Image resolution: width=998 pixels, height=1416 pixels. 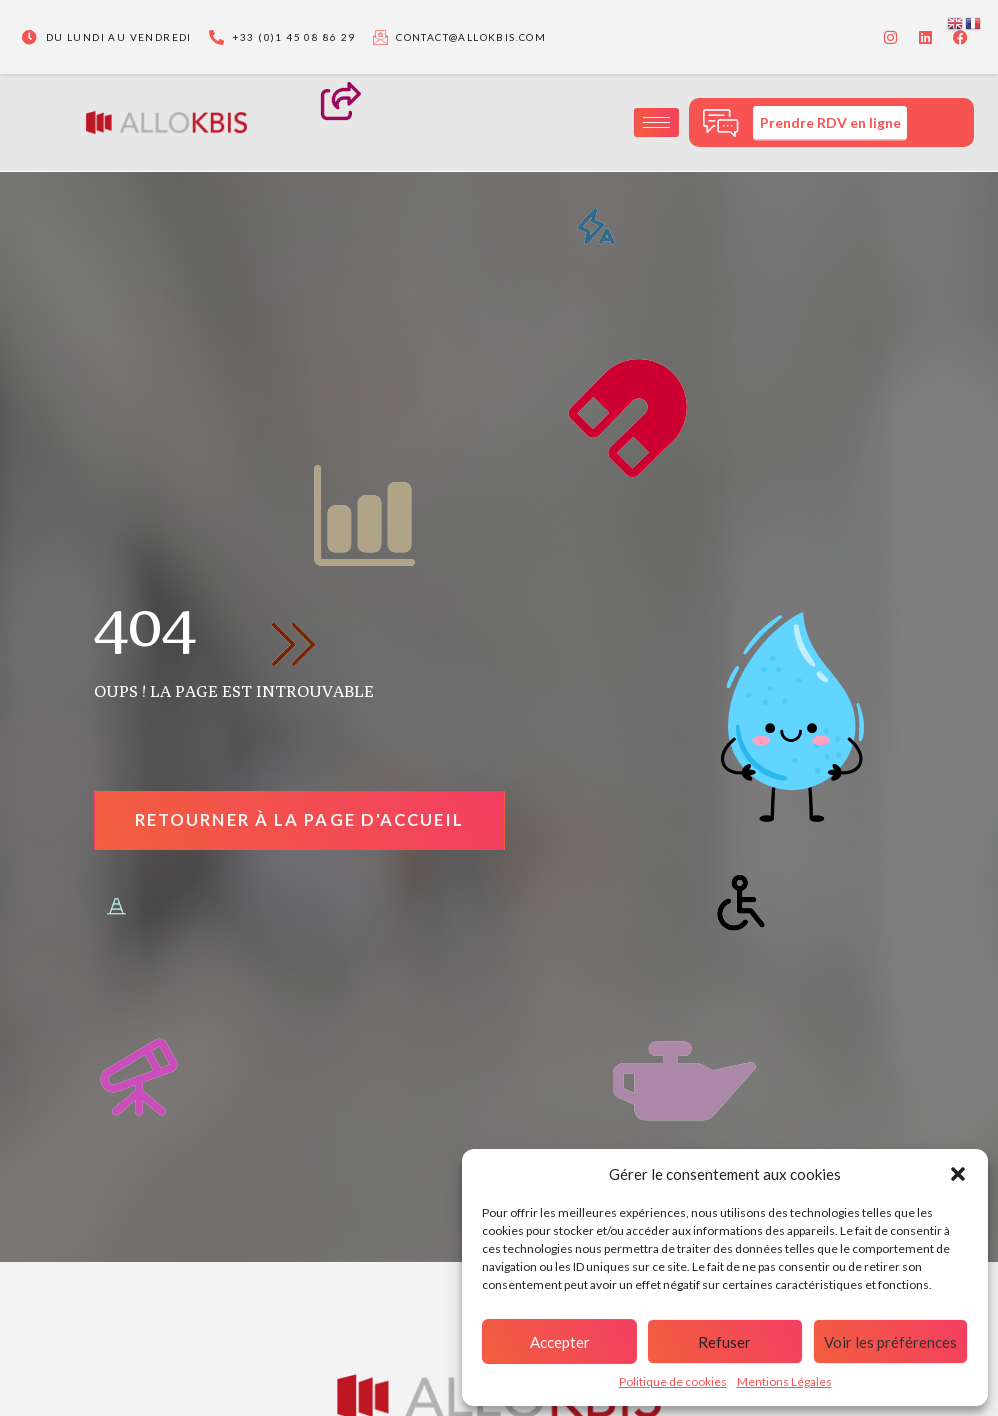 What do you see at coordinates (364, 515) in the screenshot?
I see `view analytics or statistics` at bounding box center [364, 515].